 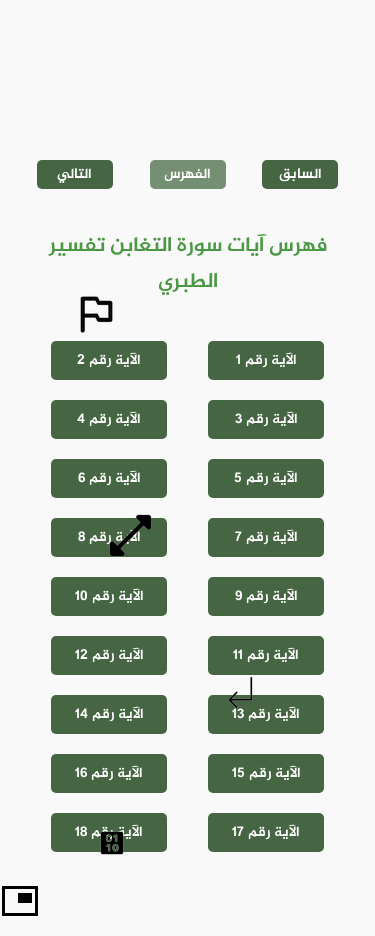 What do you see at coordinates (95, 313) in the screenshot?
I see `flag an item for review` at bounding box center [95, 313].